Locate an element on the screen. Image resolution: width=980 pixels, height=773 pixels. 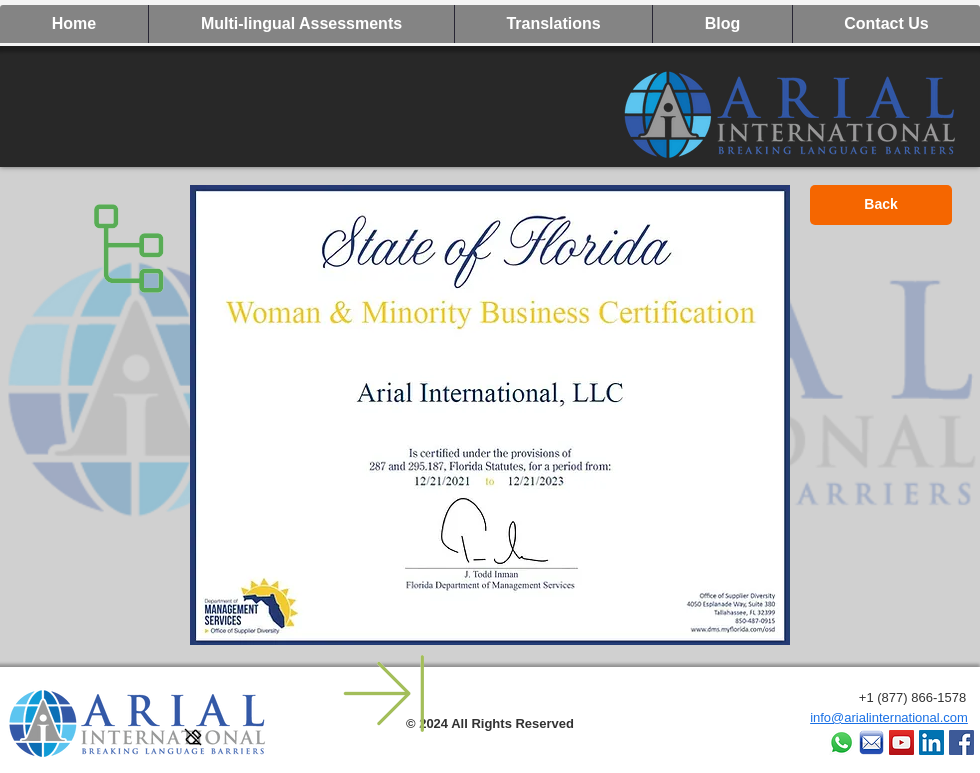
eraser tool is disabled is located at coordinates (193, 737).